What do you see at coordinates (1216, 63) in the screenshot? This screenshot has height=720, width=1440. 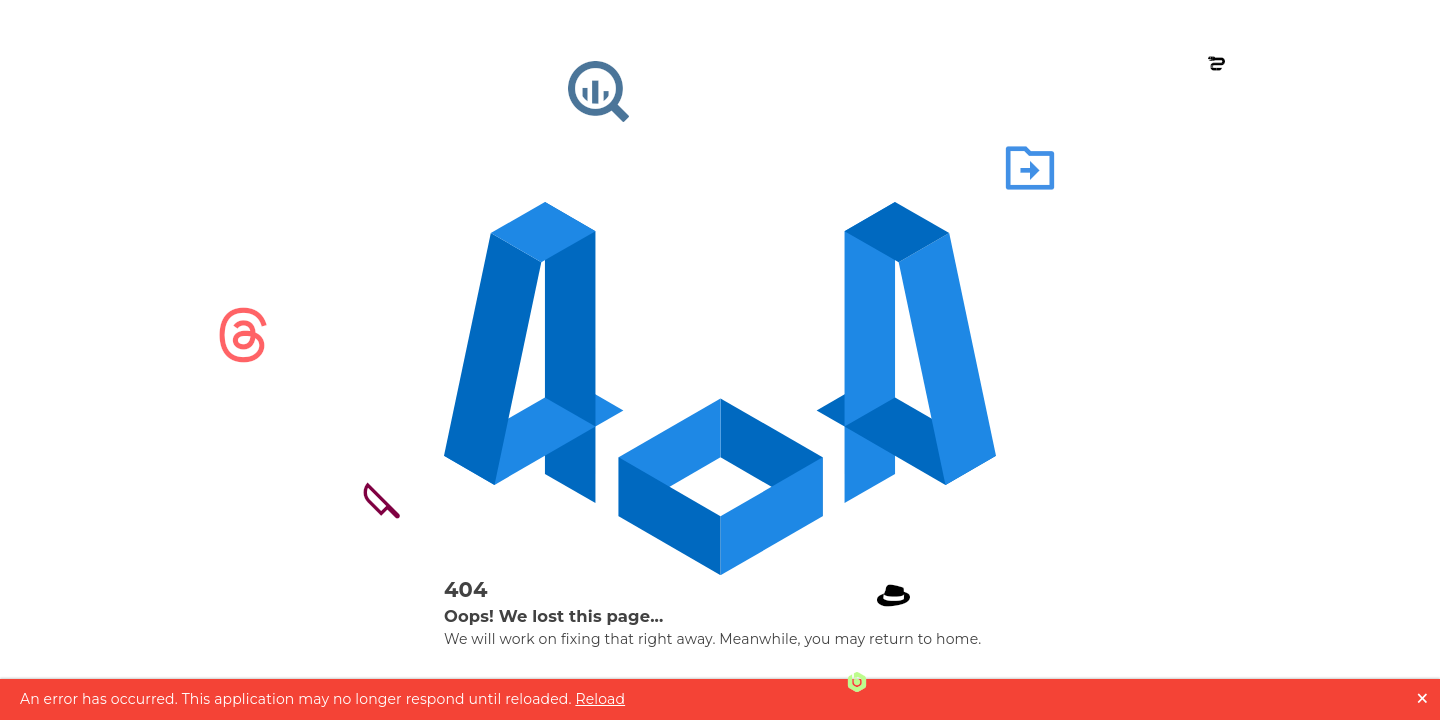 I see `pyscaffold python project scaffolding tool logo` at bounding box center [1216, 63].